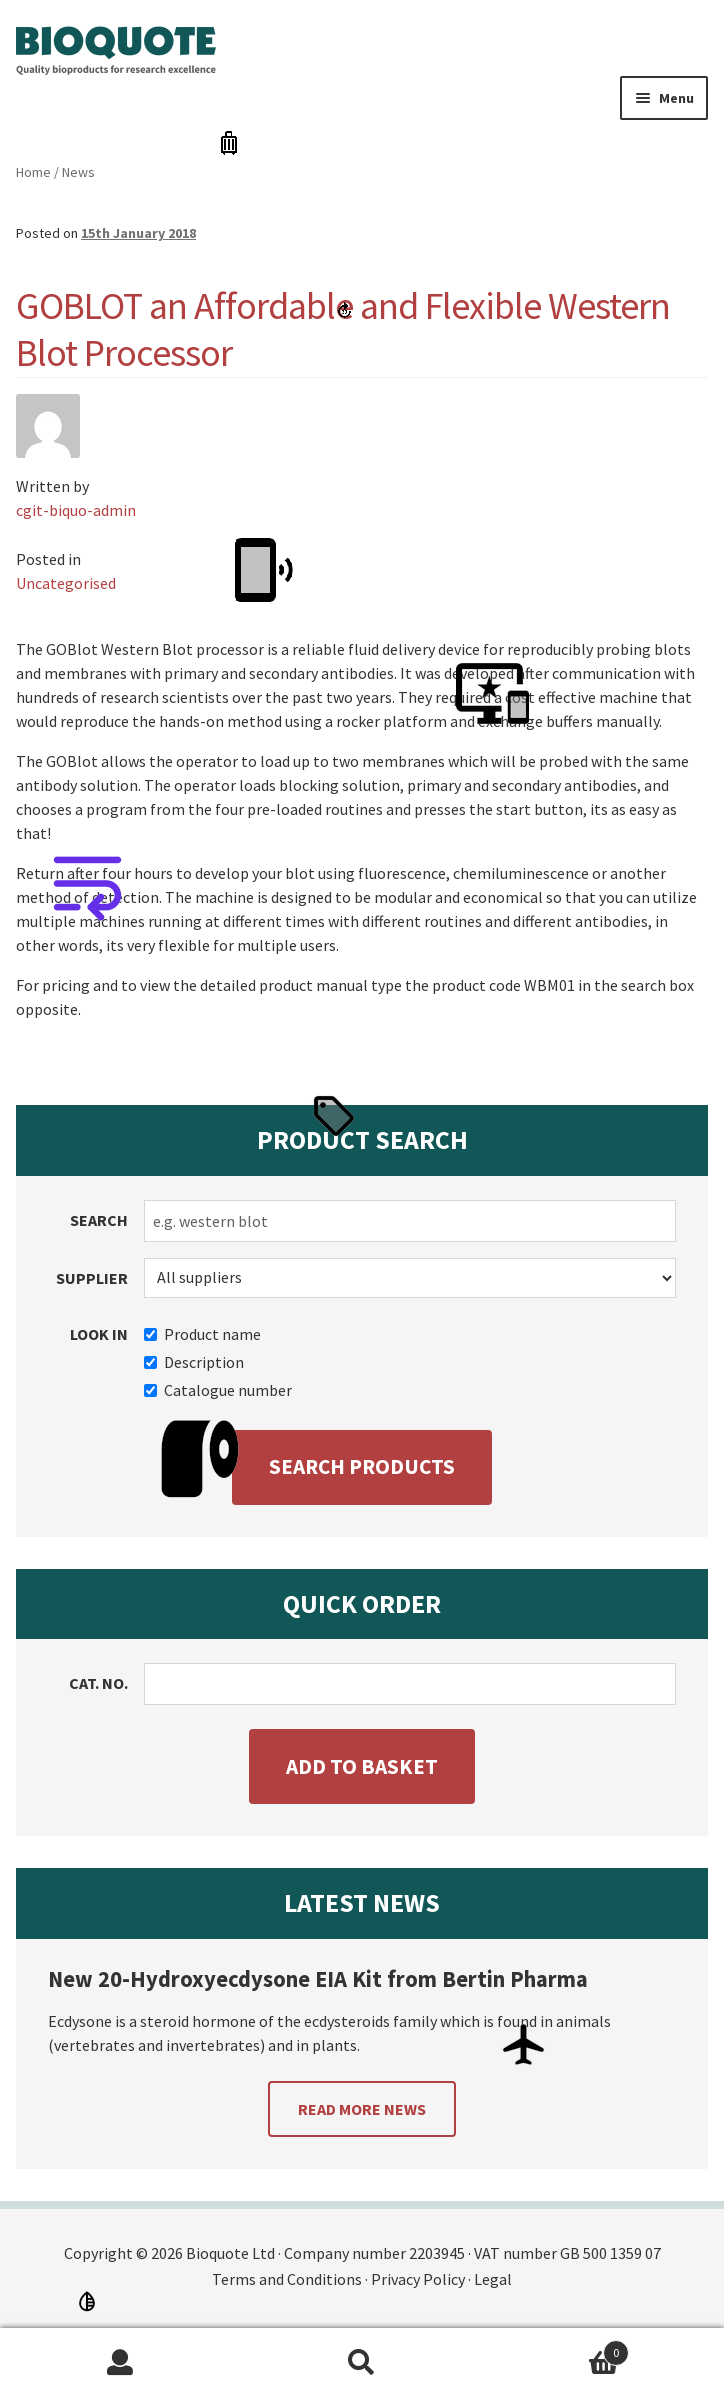  I want to click on view or apply tags to an item, so click(334, 1116).